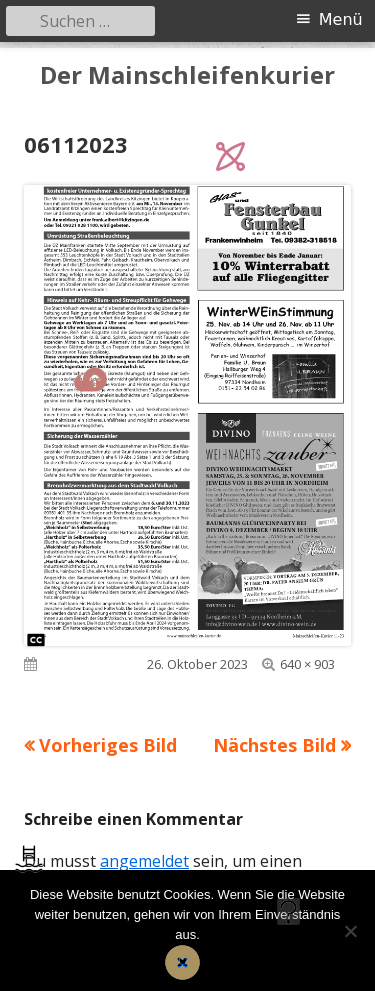 This screenshot has width=375, height=991. I want to click on view swimming pool amenities, so click(29, 859).